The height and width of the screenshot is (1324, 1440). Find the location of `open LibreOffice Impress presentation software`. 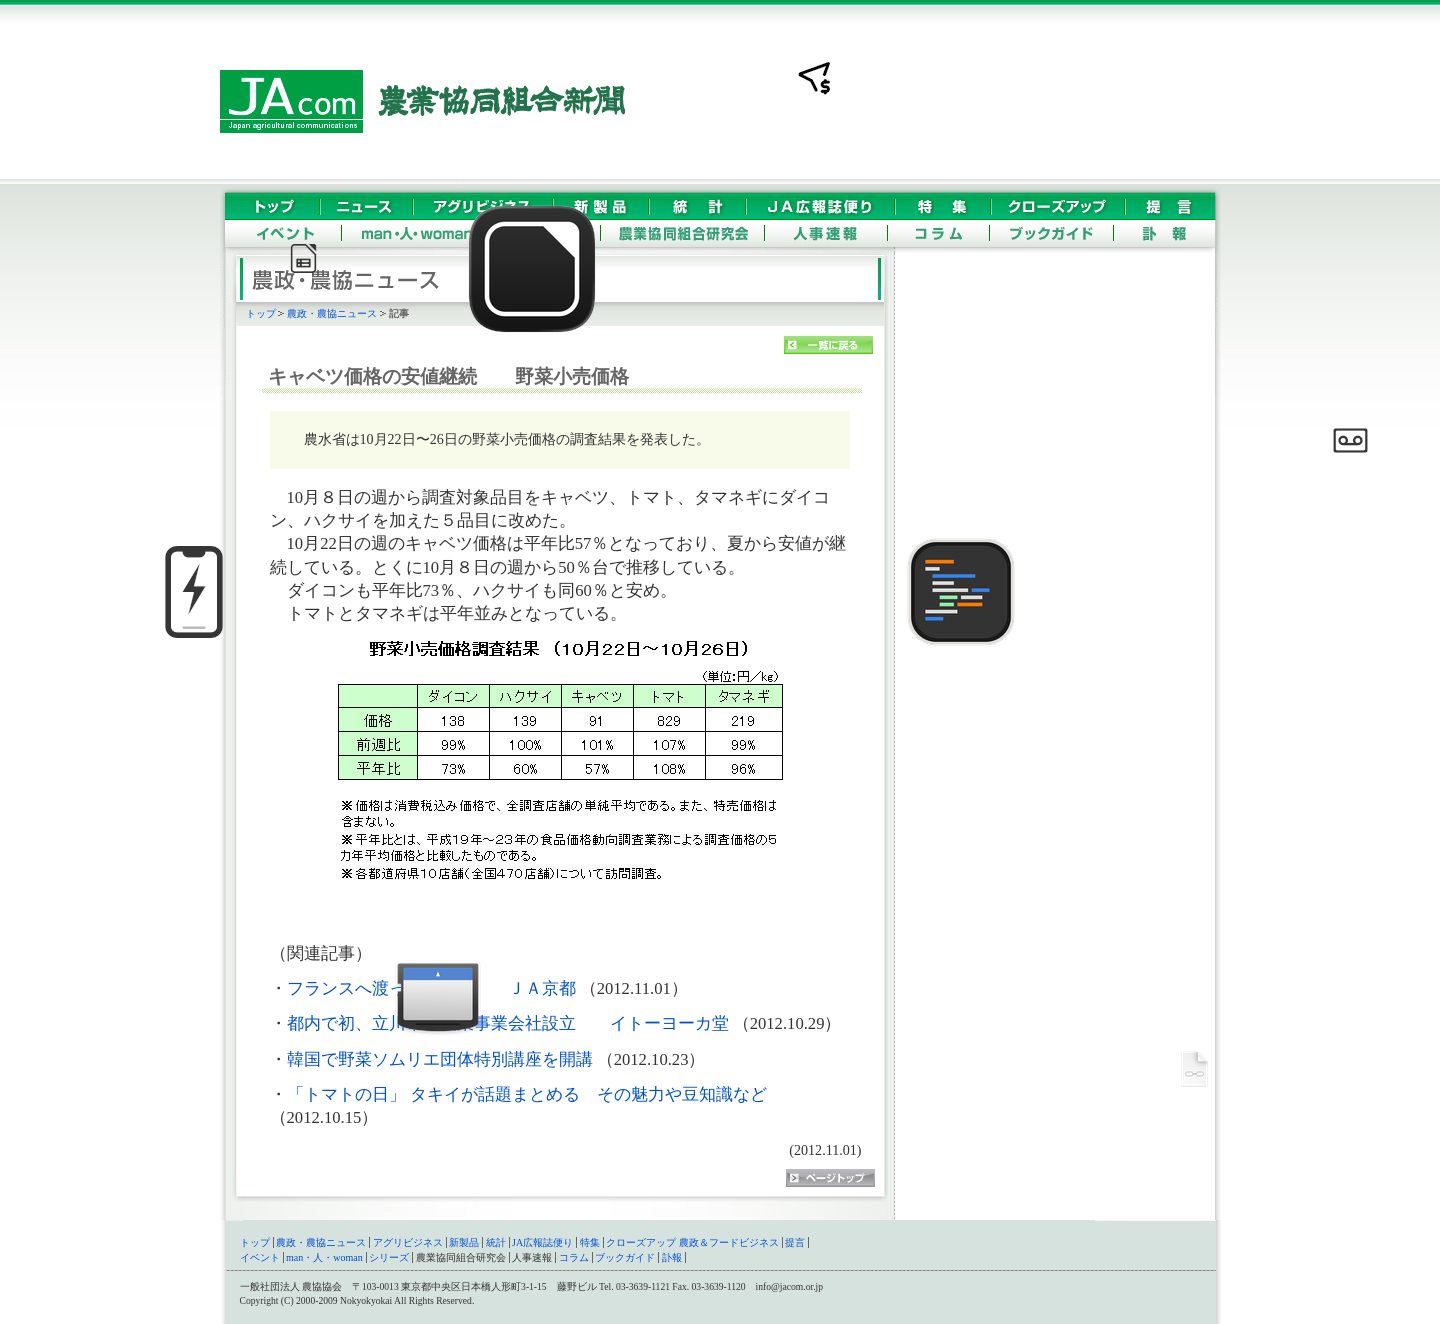

open LibreOffice Impress presentation software is located at coordinates (303, 258).